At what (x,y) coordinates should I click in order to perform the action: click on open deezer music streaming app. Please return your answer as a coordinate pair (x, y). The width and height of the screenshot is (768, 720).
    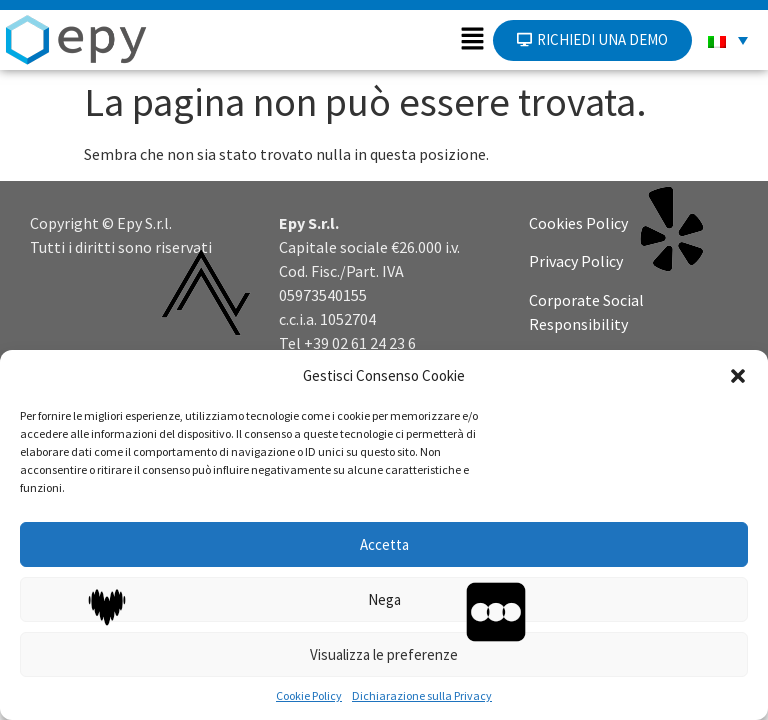
    Looking at the image, I should click on (107, 607).